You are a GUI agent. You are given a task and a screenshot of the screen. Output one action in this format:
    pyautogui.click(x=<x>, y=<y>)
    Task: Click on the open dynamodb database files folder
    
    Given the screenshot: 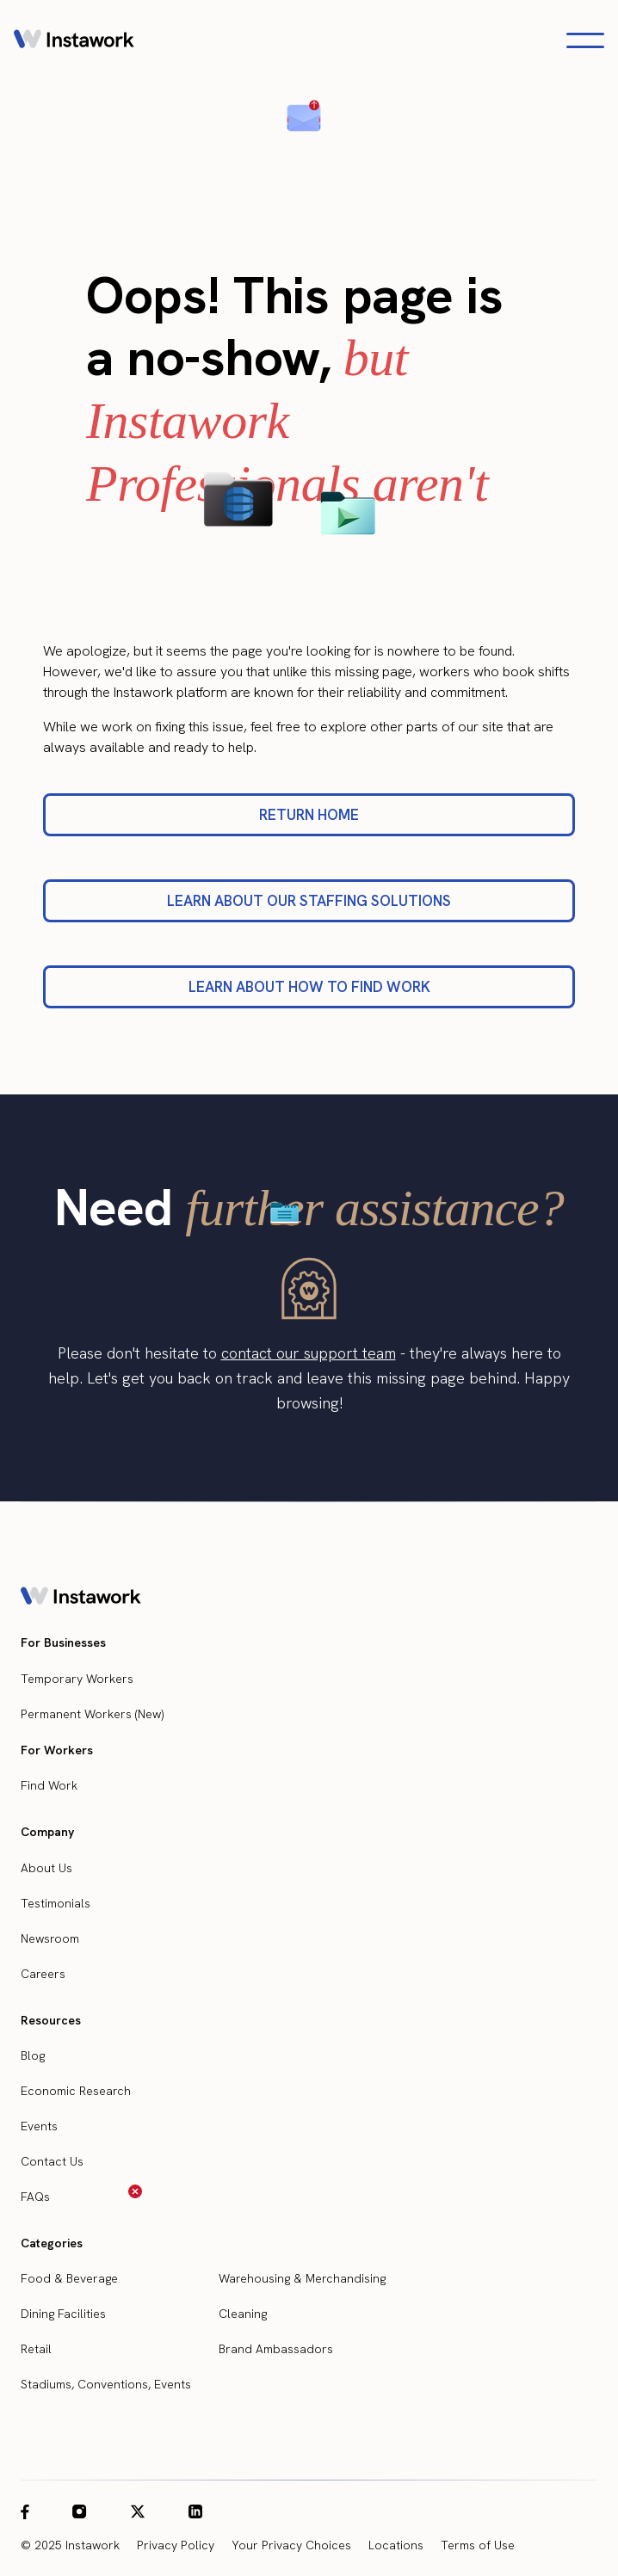 What is the action you would take?
    pyautogui.click(x=238, y=501)
    